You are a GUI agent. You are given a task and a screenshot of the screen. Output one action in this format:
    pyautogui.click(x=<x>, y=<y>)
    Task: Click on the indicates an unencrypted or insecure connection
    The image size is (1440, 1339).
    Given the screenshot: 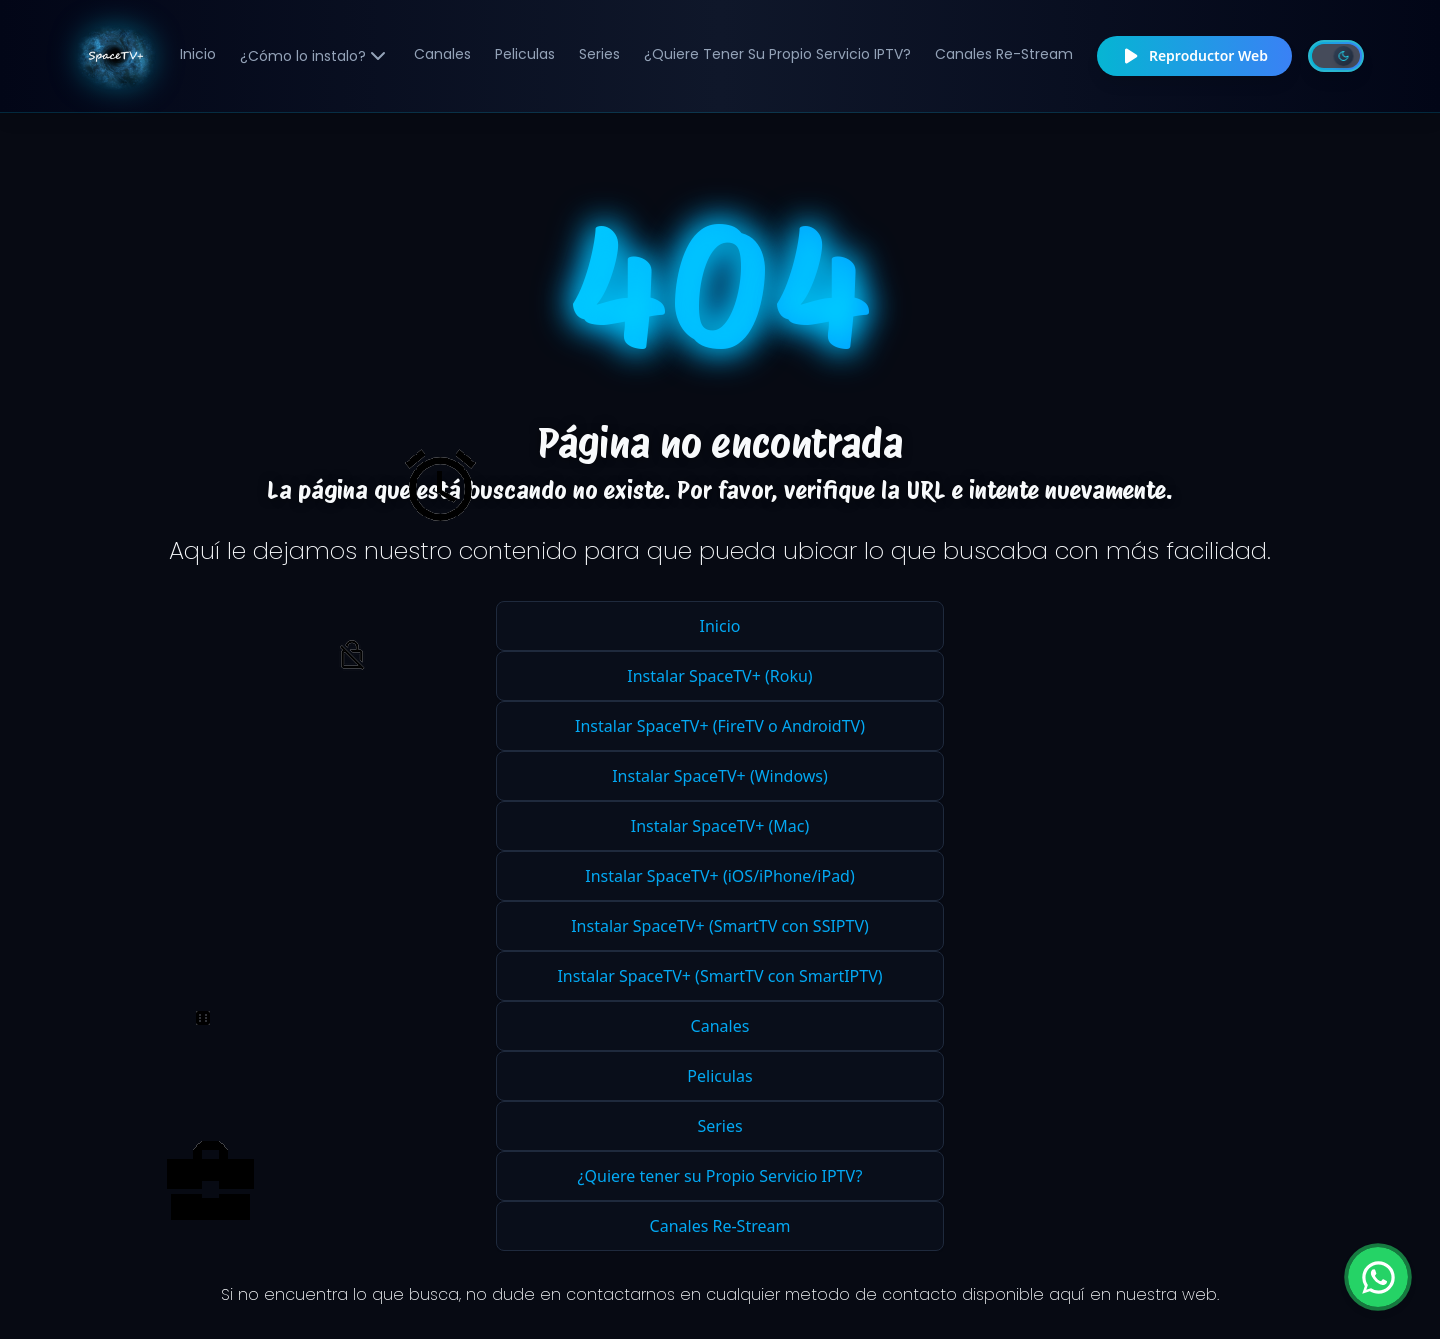 What is the action you would take?
    pyautogui.click(x=352, y=655)
    